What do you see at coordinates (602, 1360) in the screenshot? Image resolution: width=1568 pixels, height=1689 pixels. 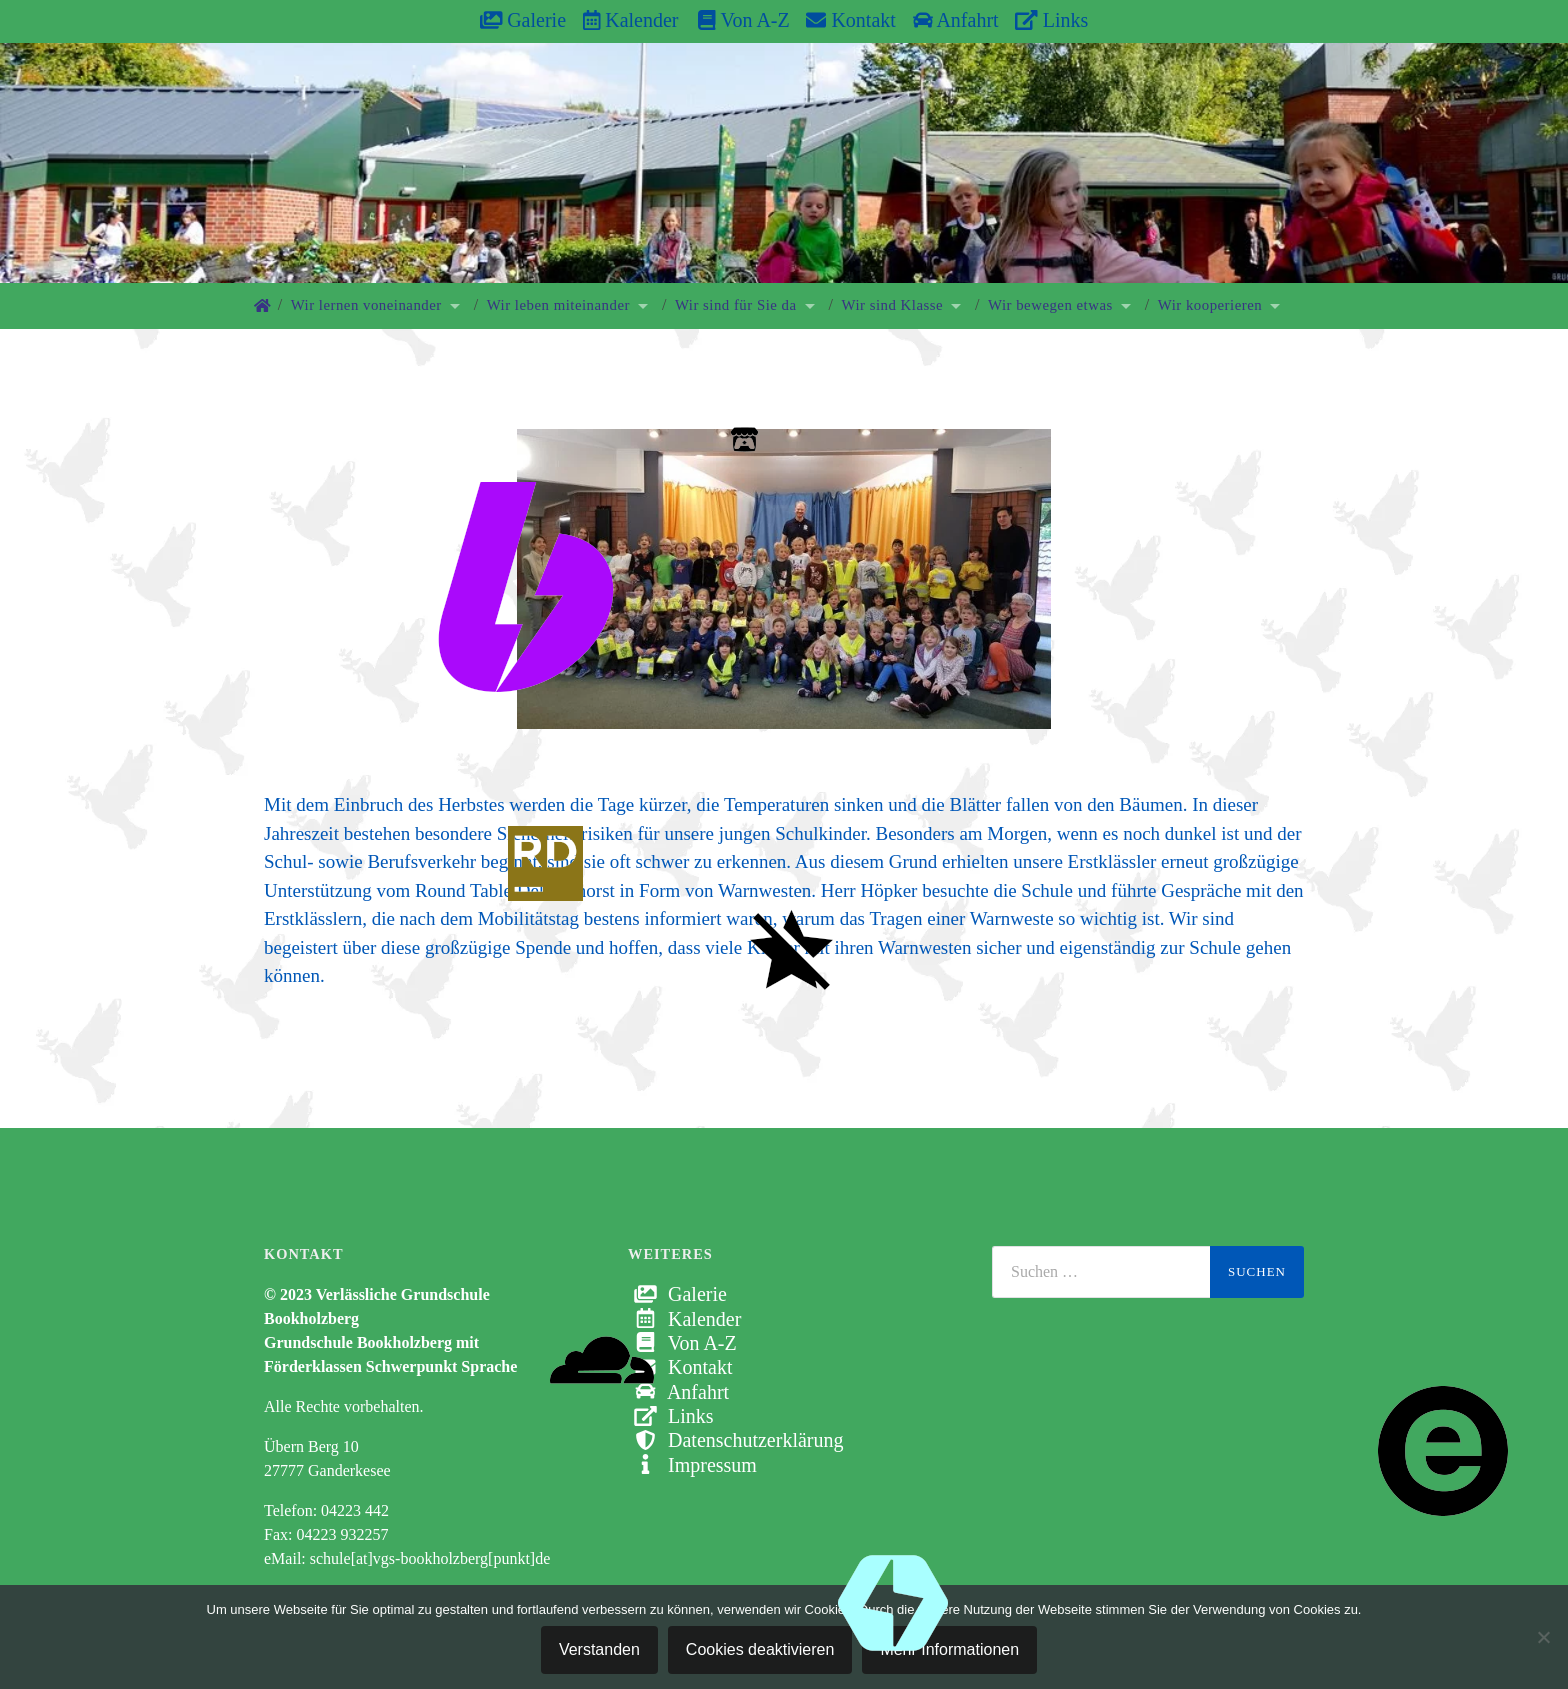 I see `cloudflare logo` at bounding box center [602, 1360].